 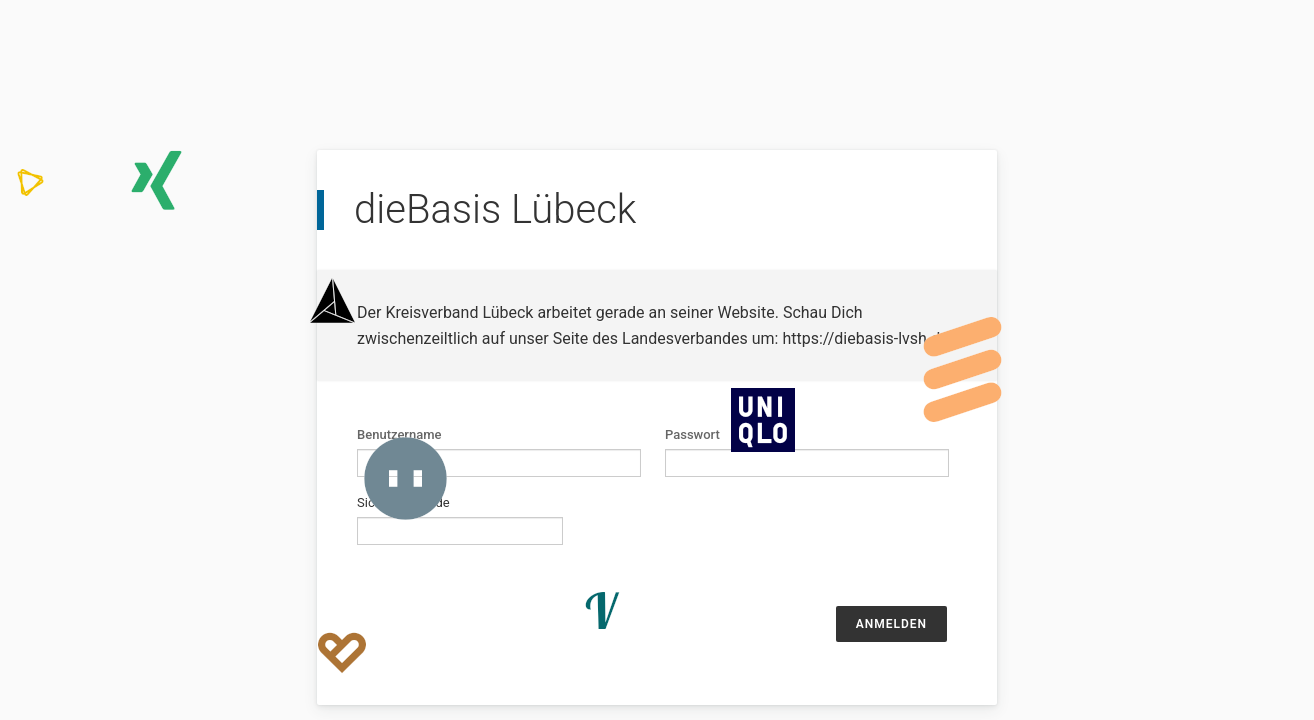 What do you see at coordinates (154, 178) in the screenshot?
I see `open Xing profile or app` at bounding box center [154, 178].